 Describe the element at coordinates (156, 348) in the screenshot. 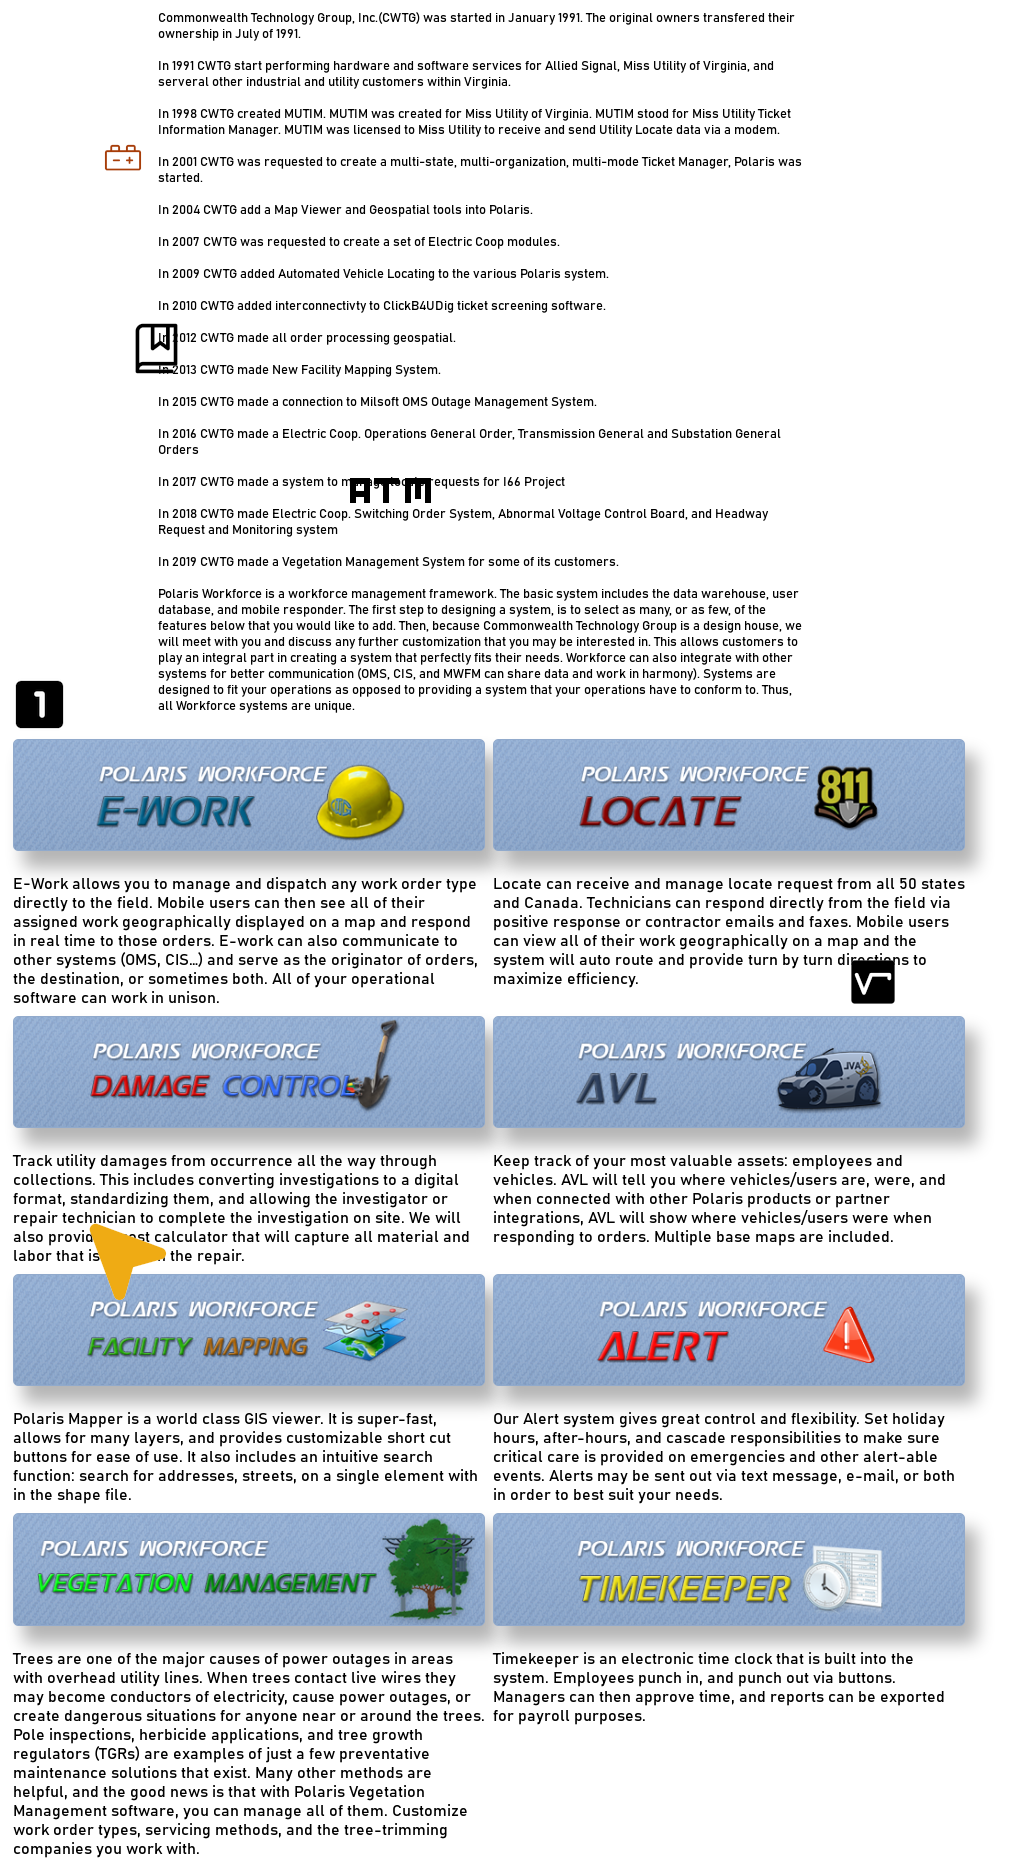

I see `access your bookmarked reading list` at that location.